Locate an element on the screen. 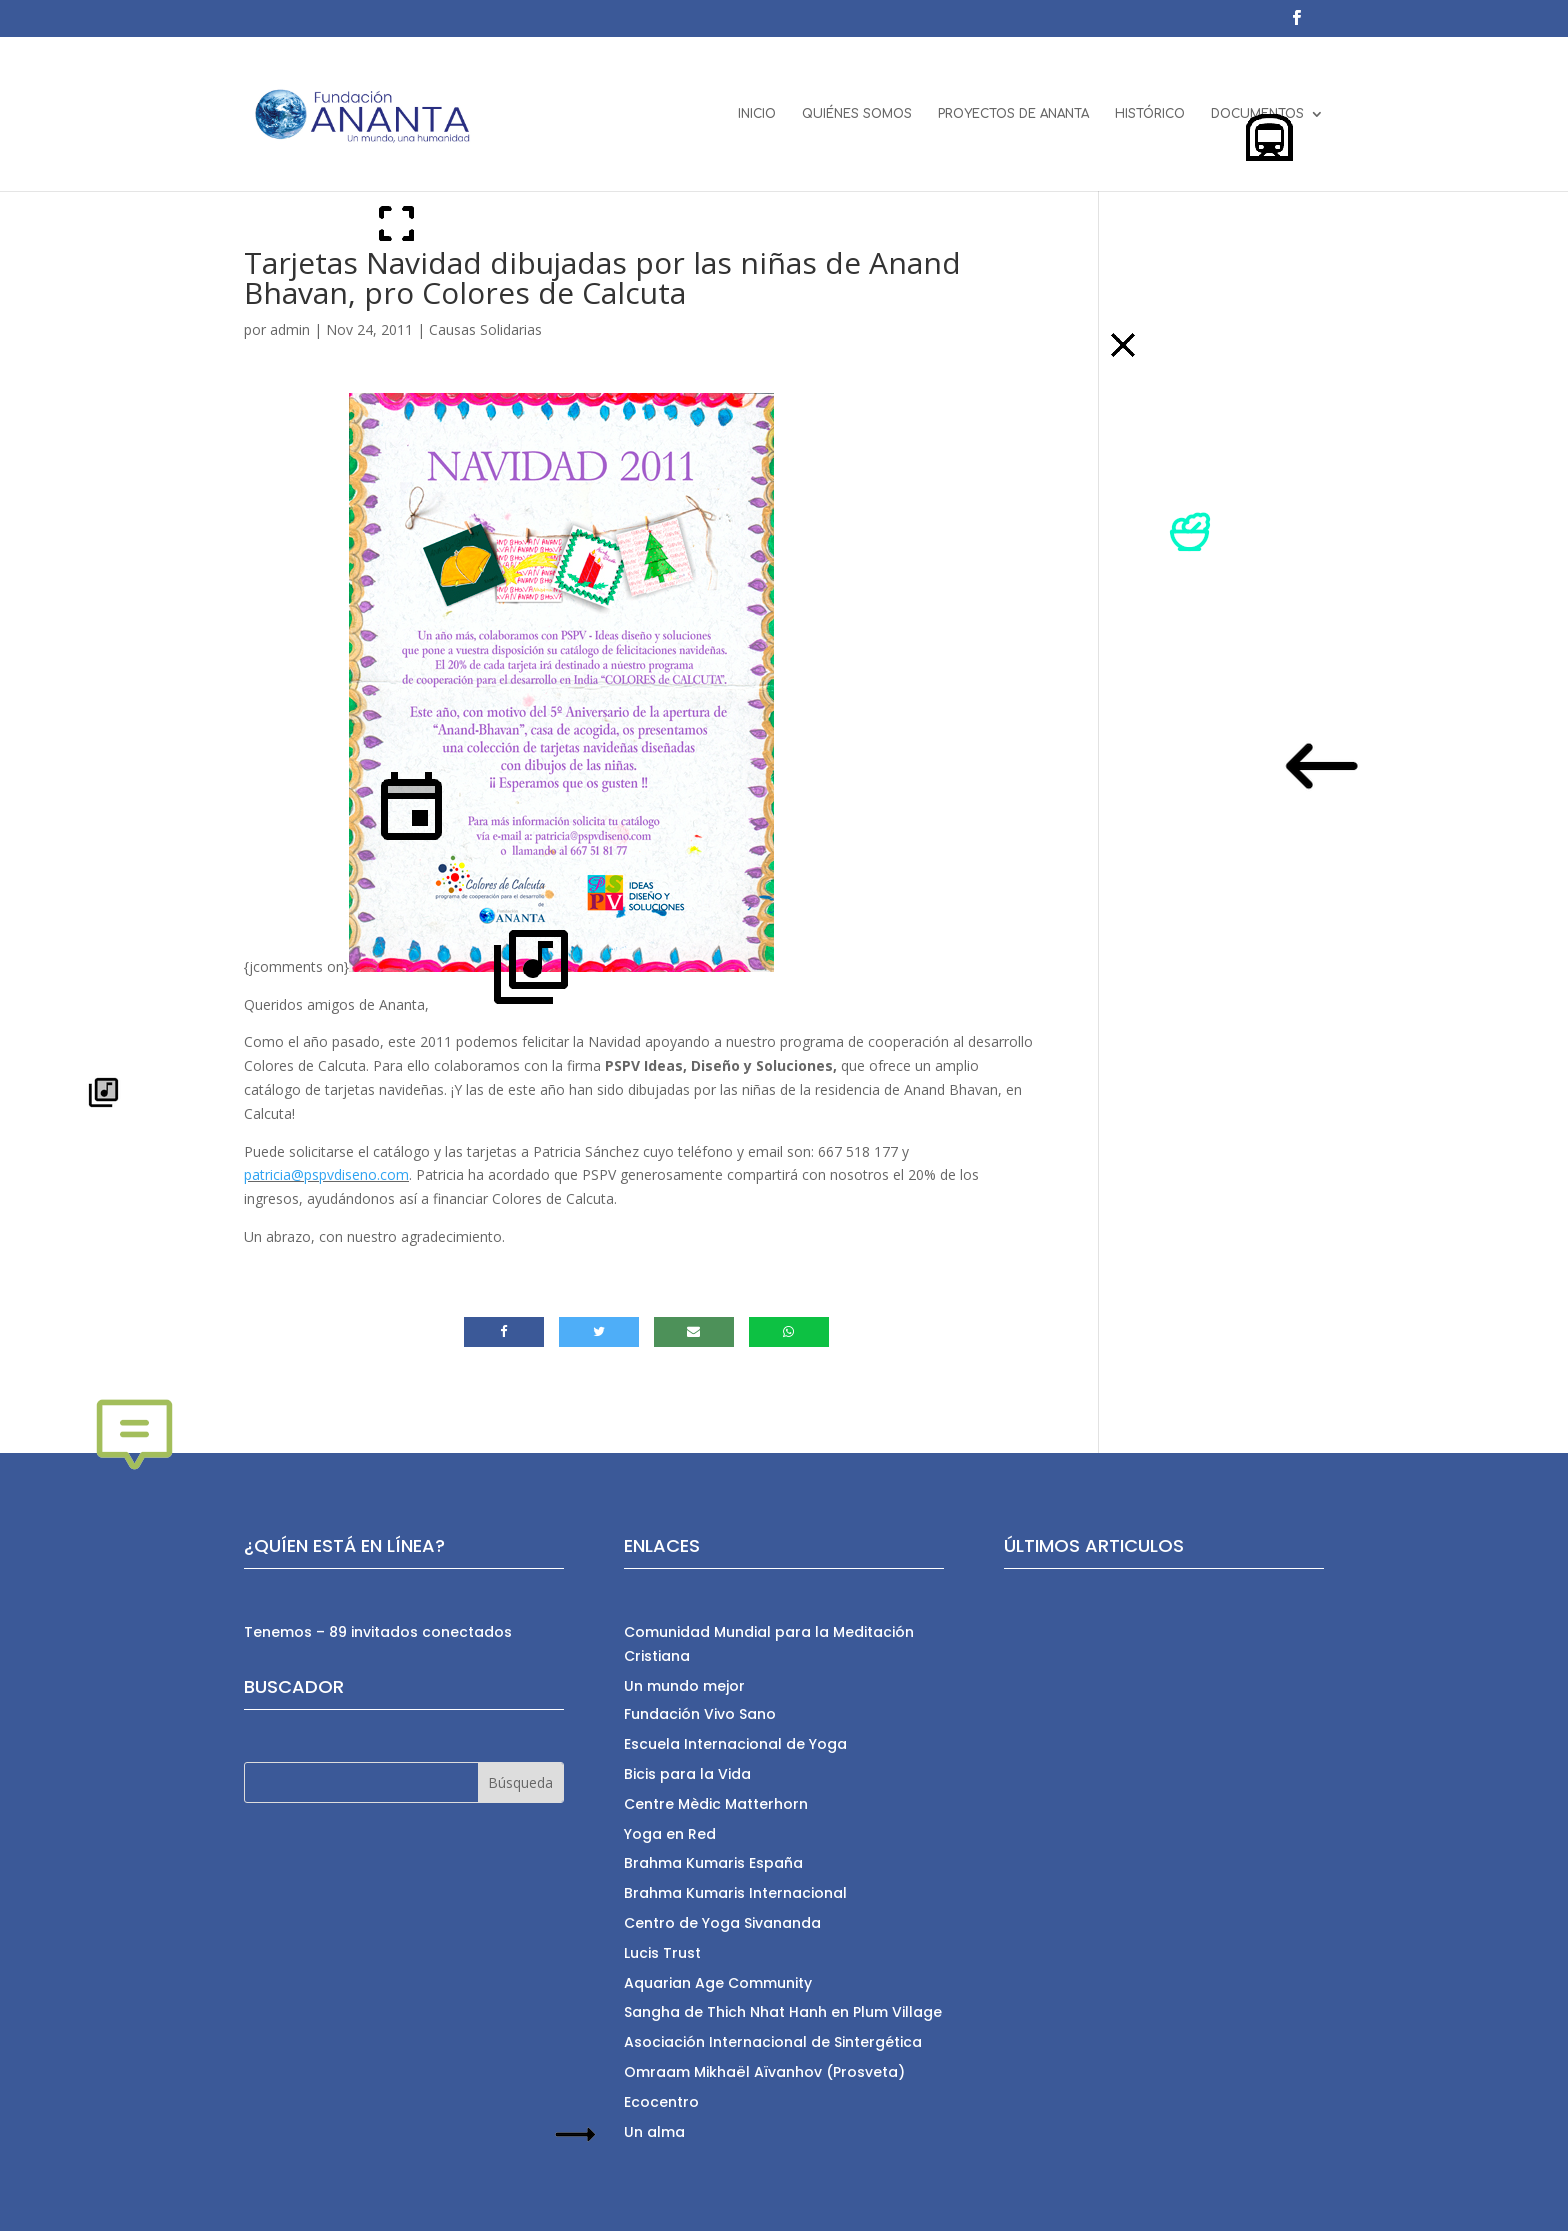 The width and height of the screenshot is (1568, 2231). go back to previous screen is located at coordinates (1321, 766).